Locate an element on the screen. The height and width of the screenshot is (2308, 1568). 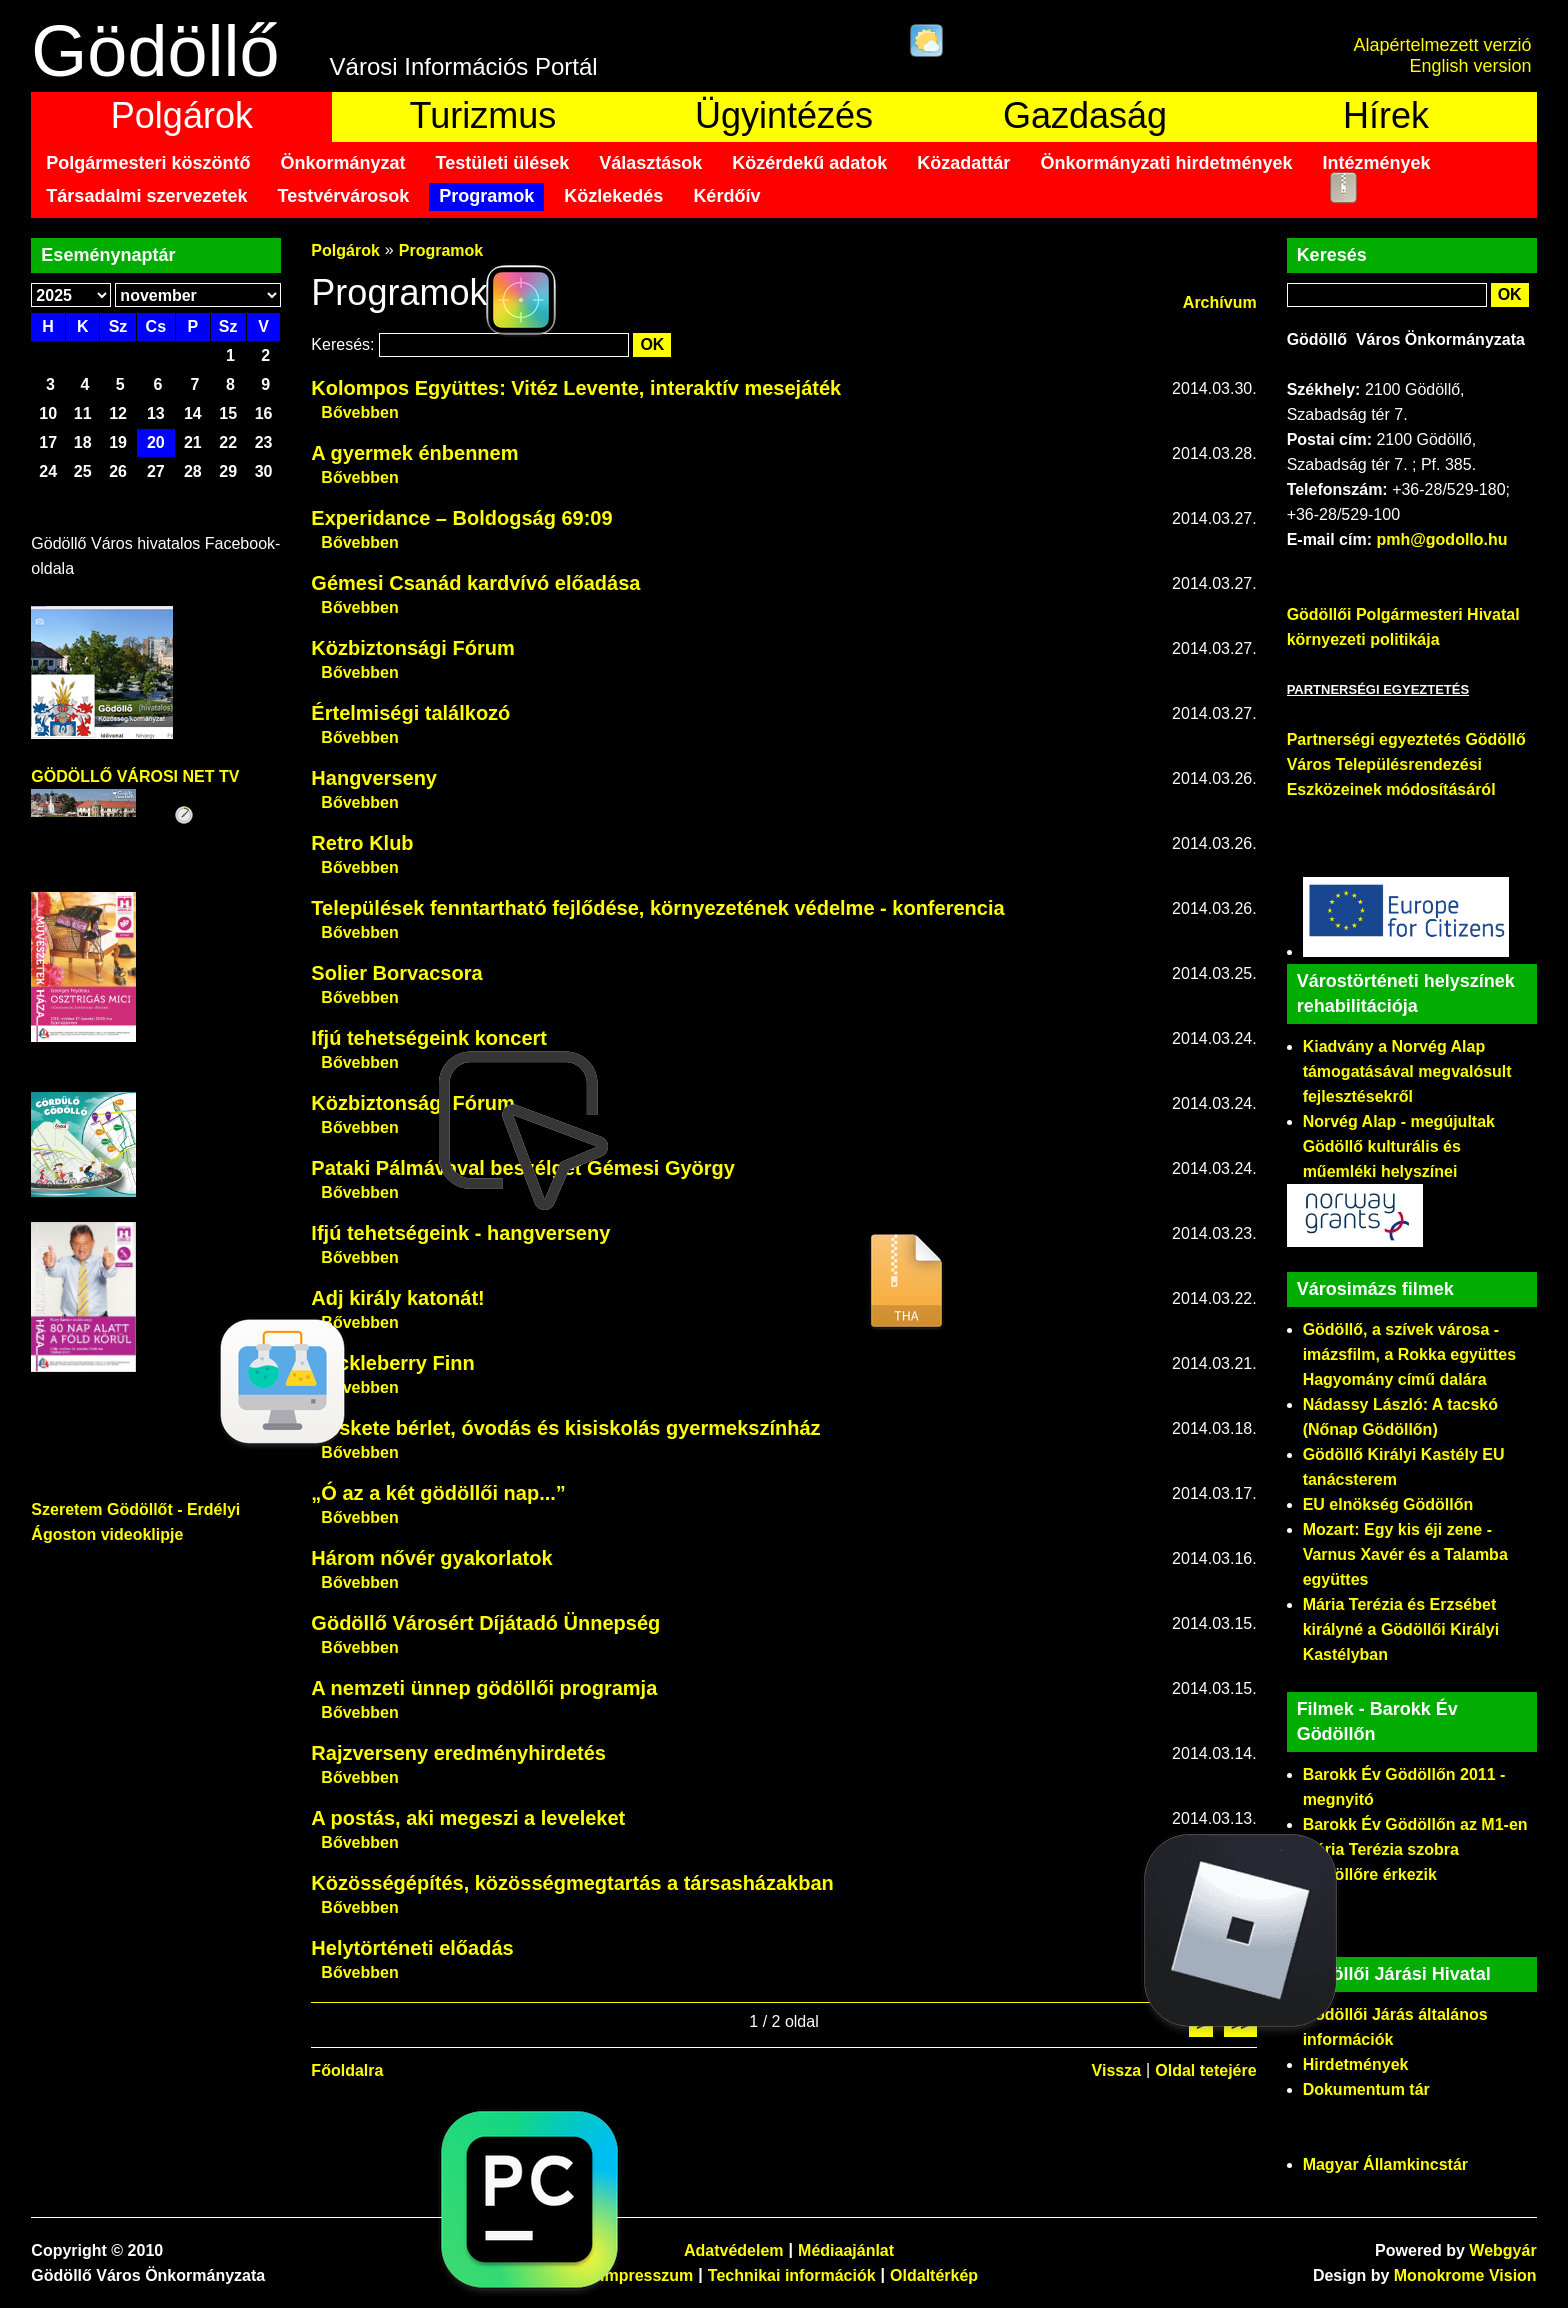
open formatlab application is located at coordinates (282, 1381).